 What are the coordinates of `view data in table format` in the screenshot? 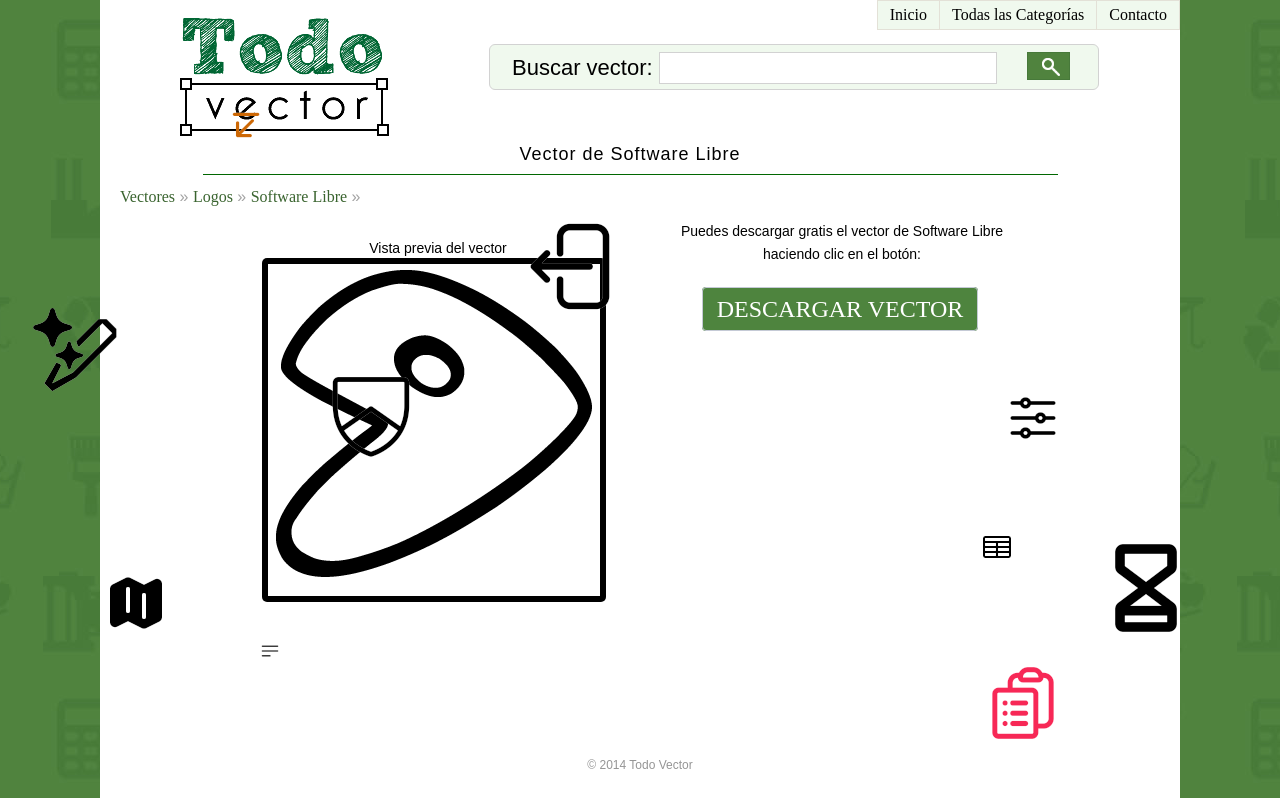 It's located at (997, 547).